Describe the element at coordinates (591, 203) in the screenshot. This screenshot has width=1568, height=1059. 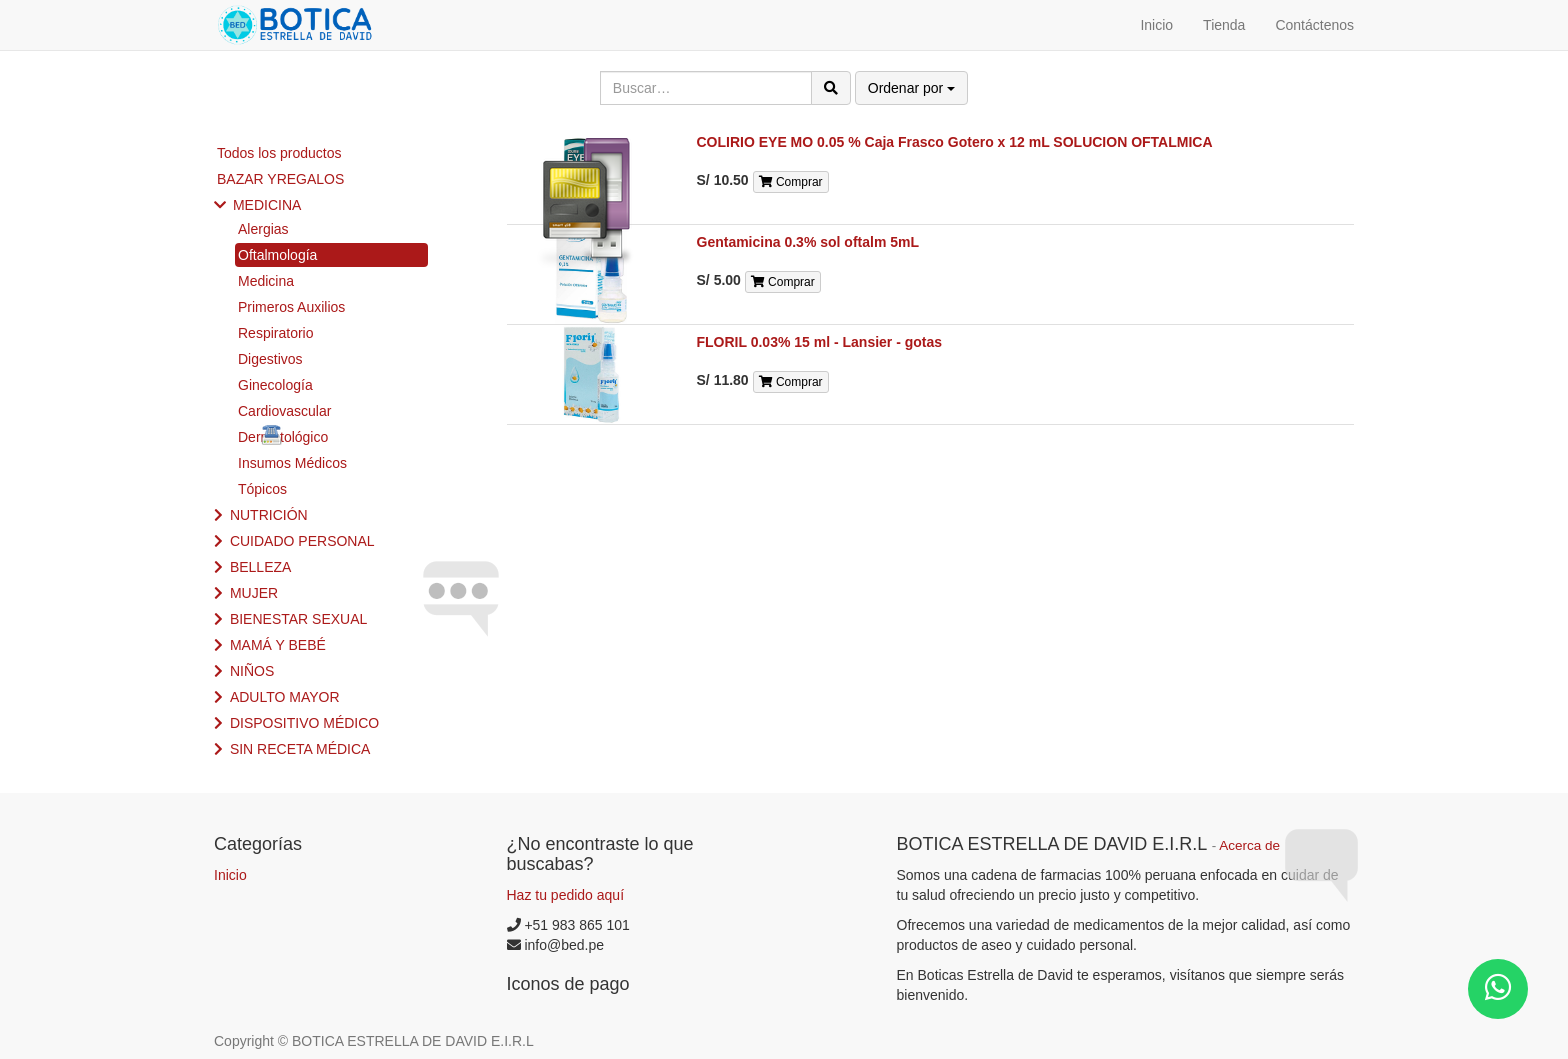
I see `access removable storage devices` at that location.